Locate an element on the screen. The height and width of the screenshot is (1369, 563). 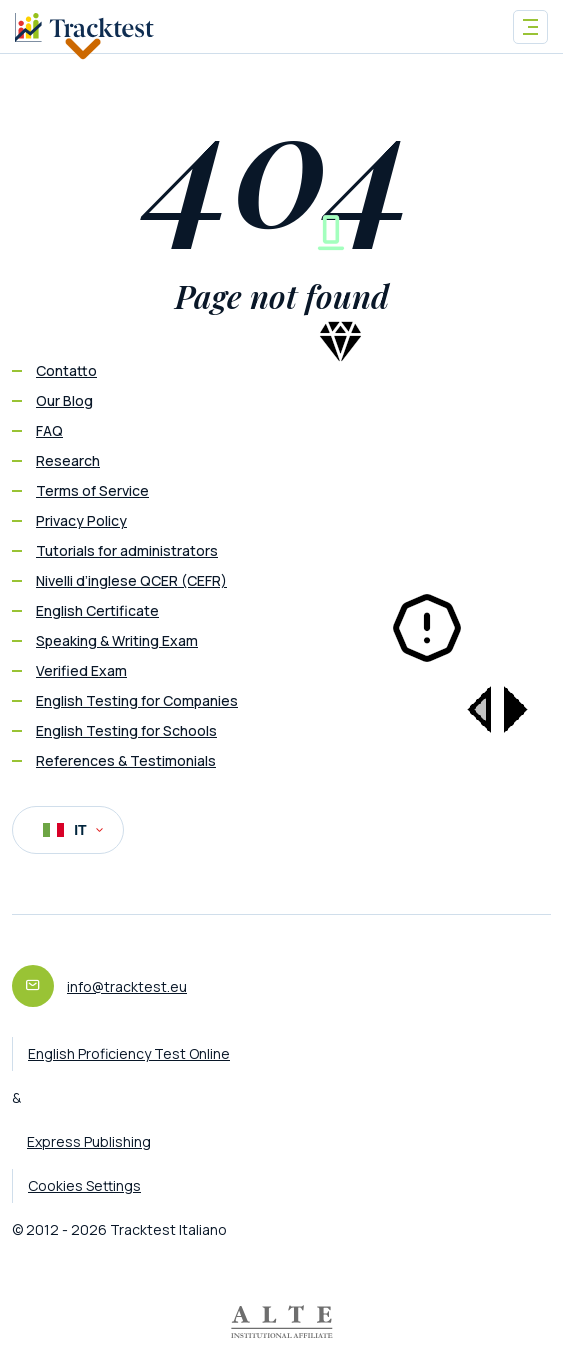
expand a dropdown menu or section is located at coordinates (83, 47).